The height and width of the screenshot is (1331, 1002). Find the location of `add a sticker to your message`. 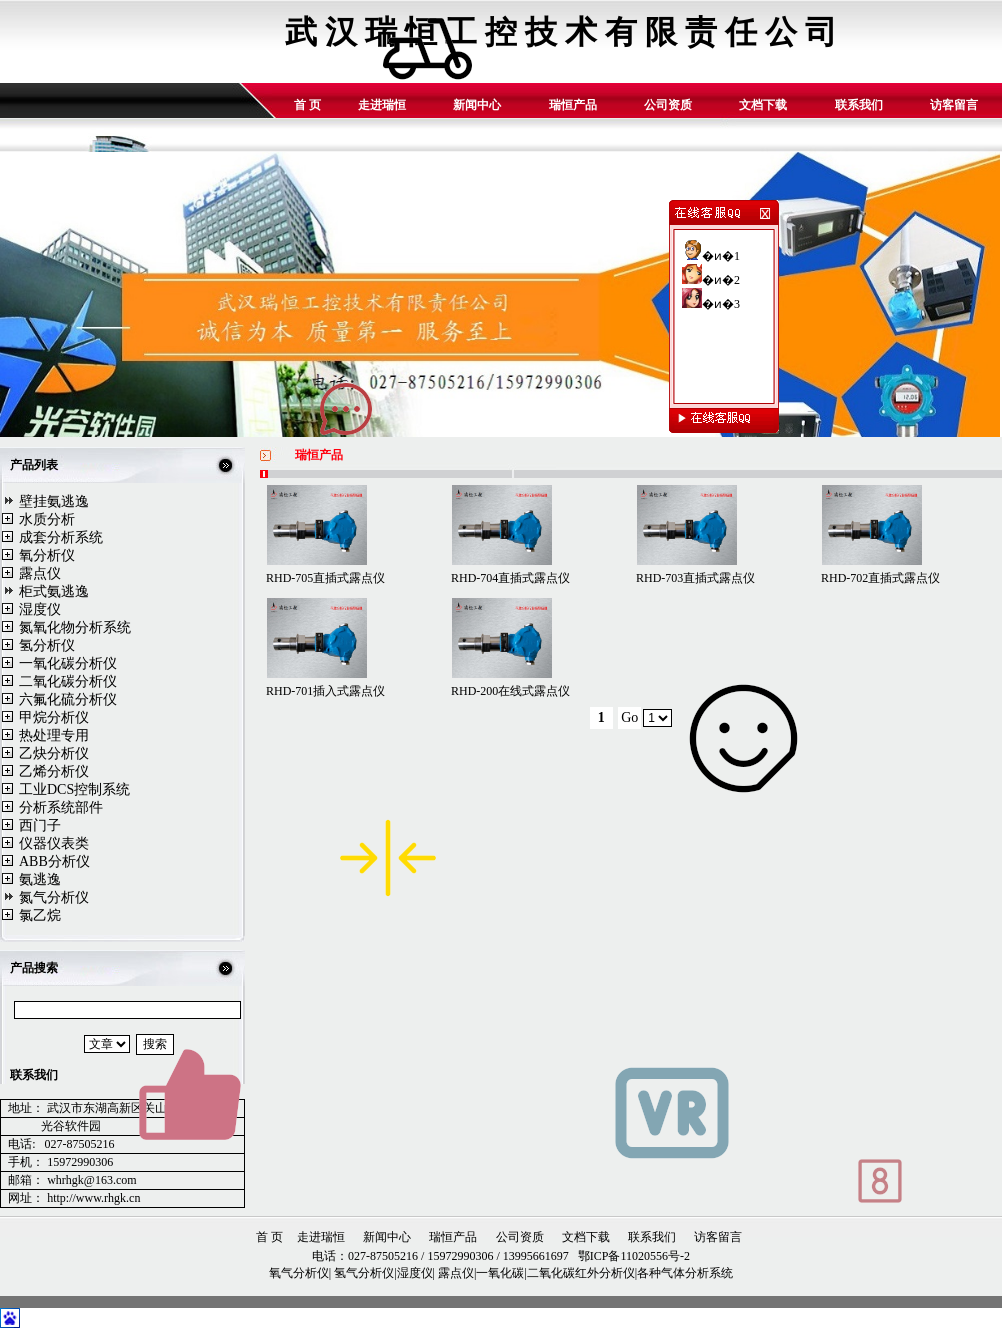

add a sticker to your message is located at coordinates (743, 738).